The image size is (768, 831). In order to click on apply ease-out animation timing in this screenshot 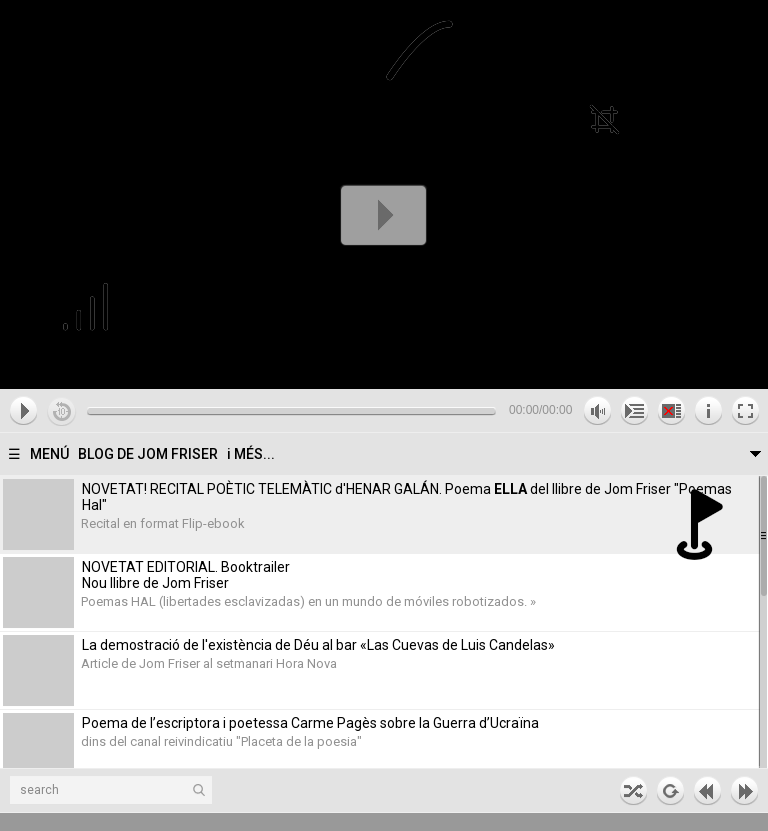, I will do `click(419, 50)`.